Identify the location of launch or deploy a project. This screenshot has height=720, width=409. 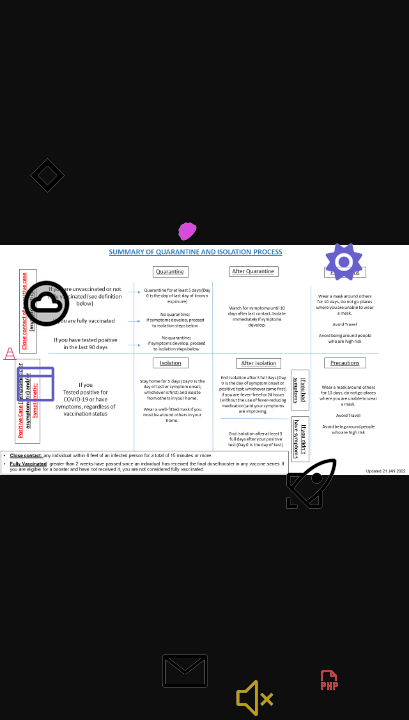
(311, 483).